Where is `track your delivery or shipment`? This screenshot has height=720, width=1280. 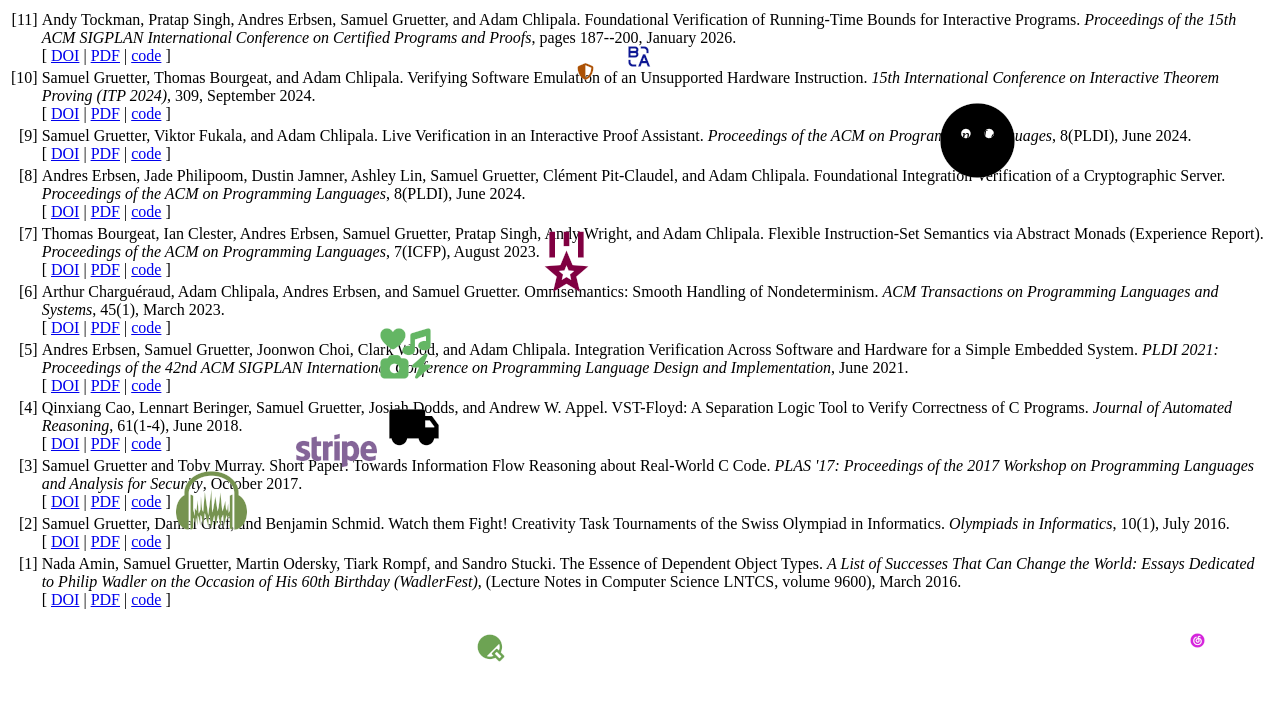
track your delivery or shipment is located at coordinates (414, 425).